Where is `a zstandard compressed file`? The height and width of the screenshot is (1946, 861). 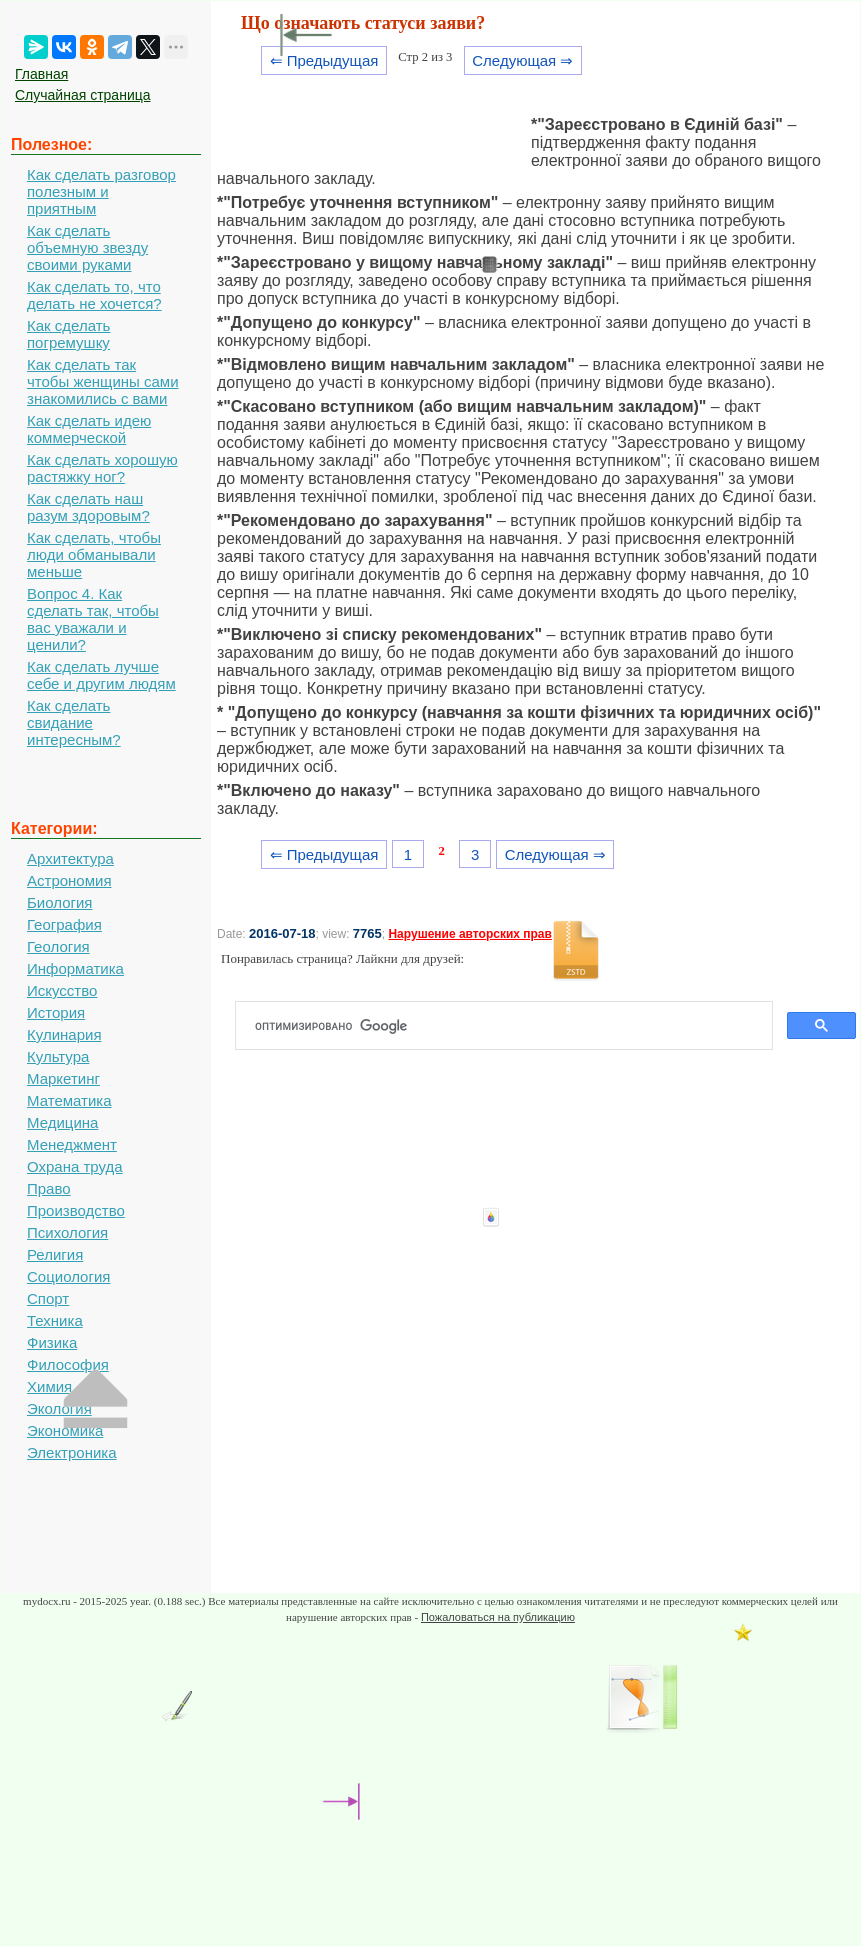
a zstandard compressed file is located at coordinates (576, 951).